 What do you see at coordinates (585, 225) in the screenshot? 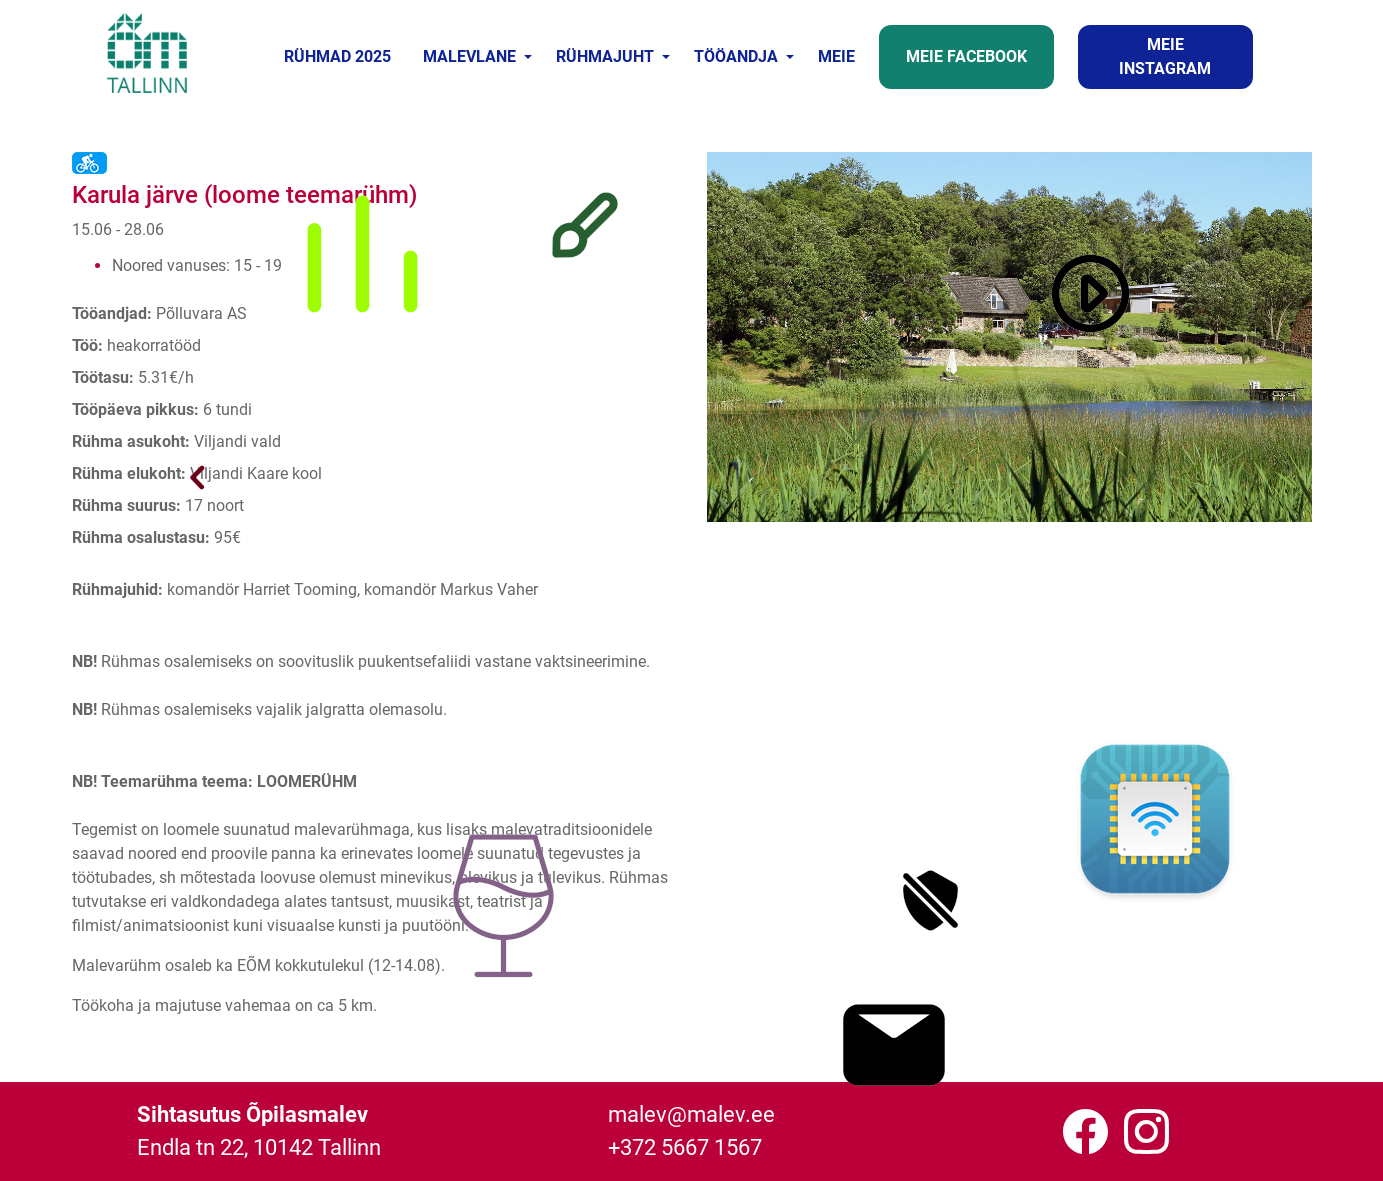
I see `access drawing or painting tools` at bounding box center [585, 225].